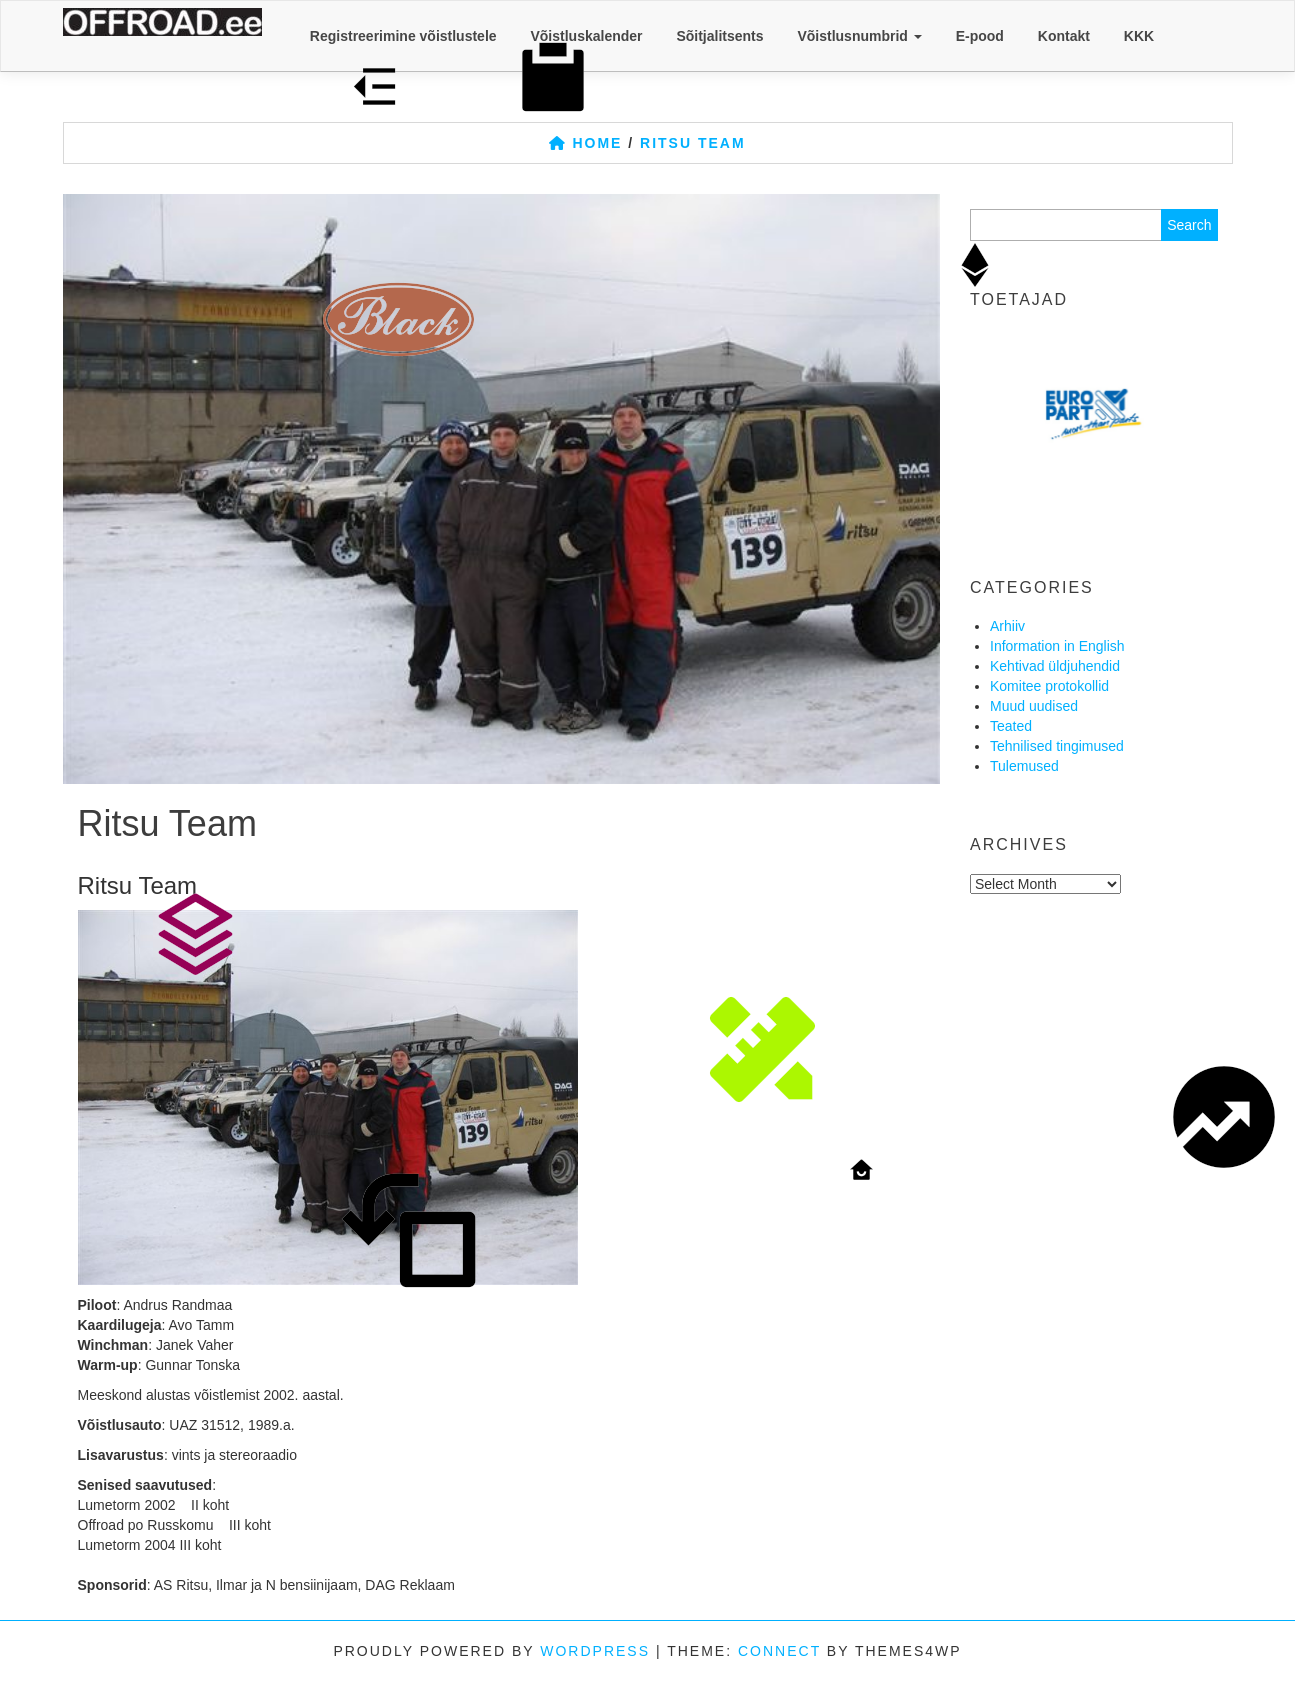  Describe the element at coordinates (553, 77) in the screenshot. I see `copy content to clipboard` at that location.